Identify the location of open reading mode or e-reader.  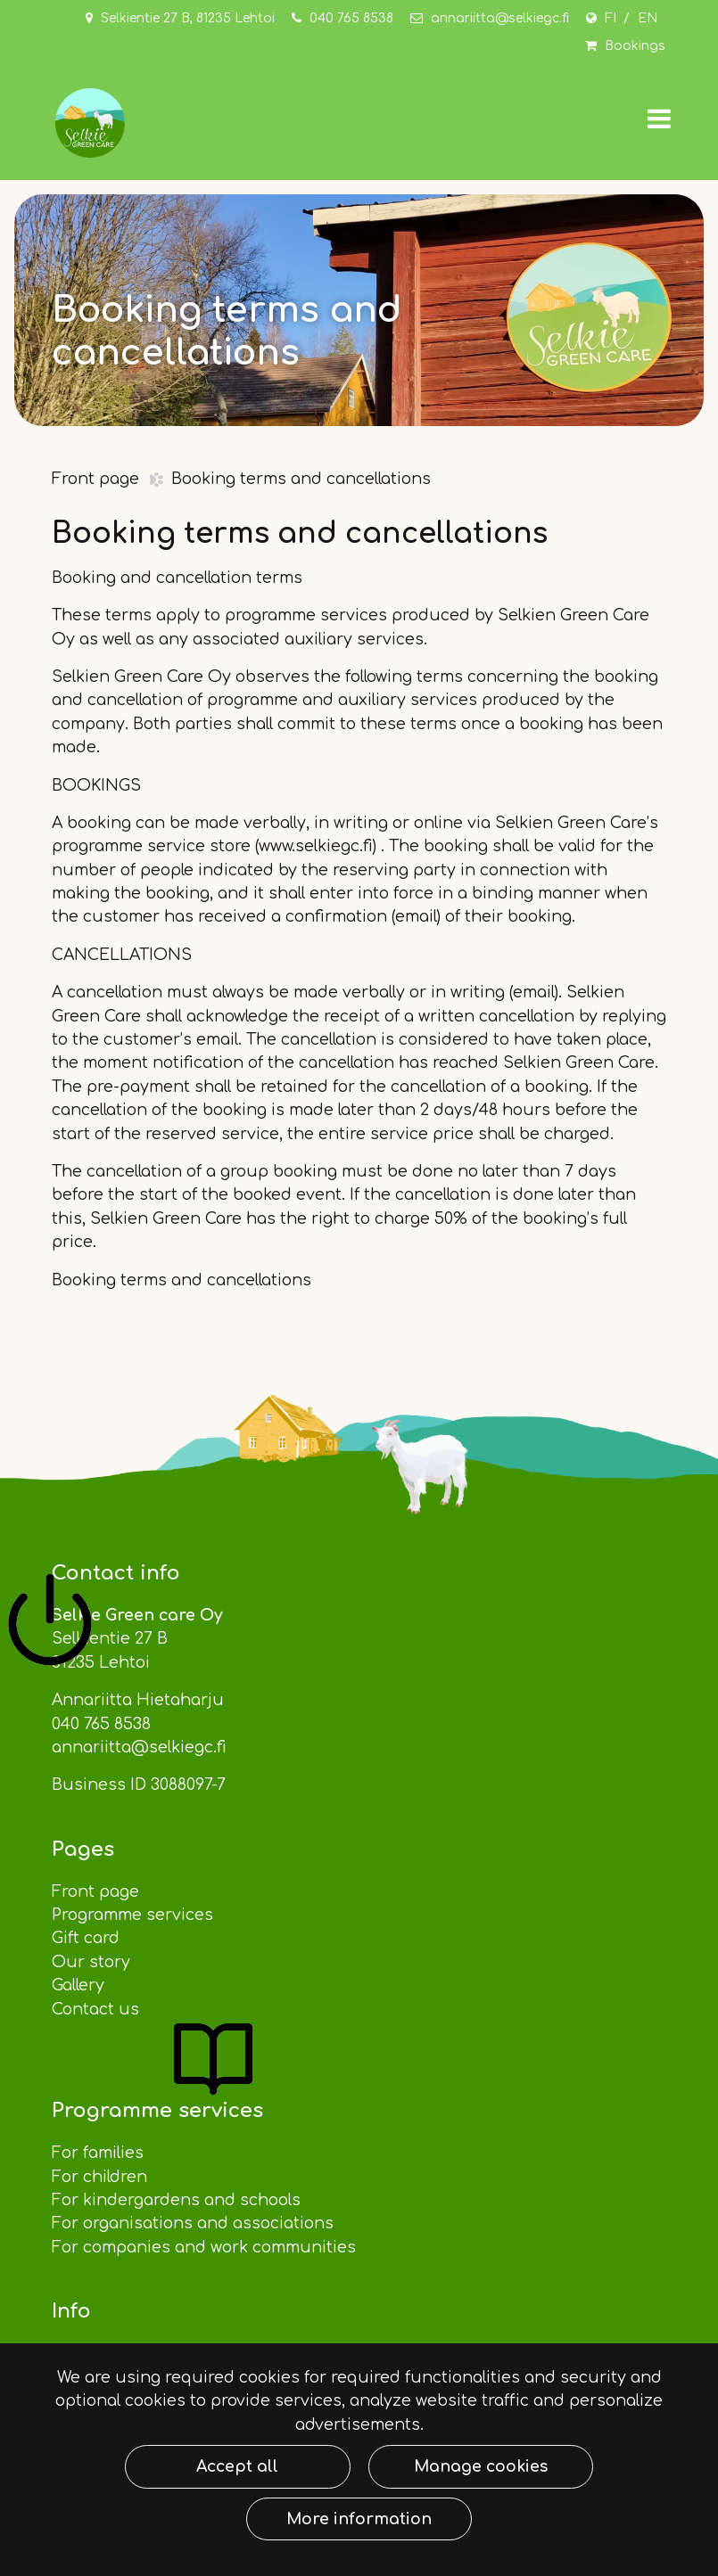
(213, 2059).